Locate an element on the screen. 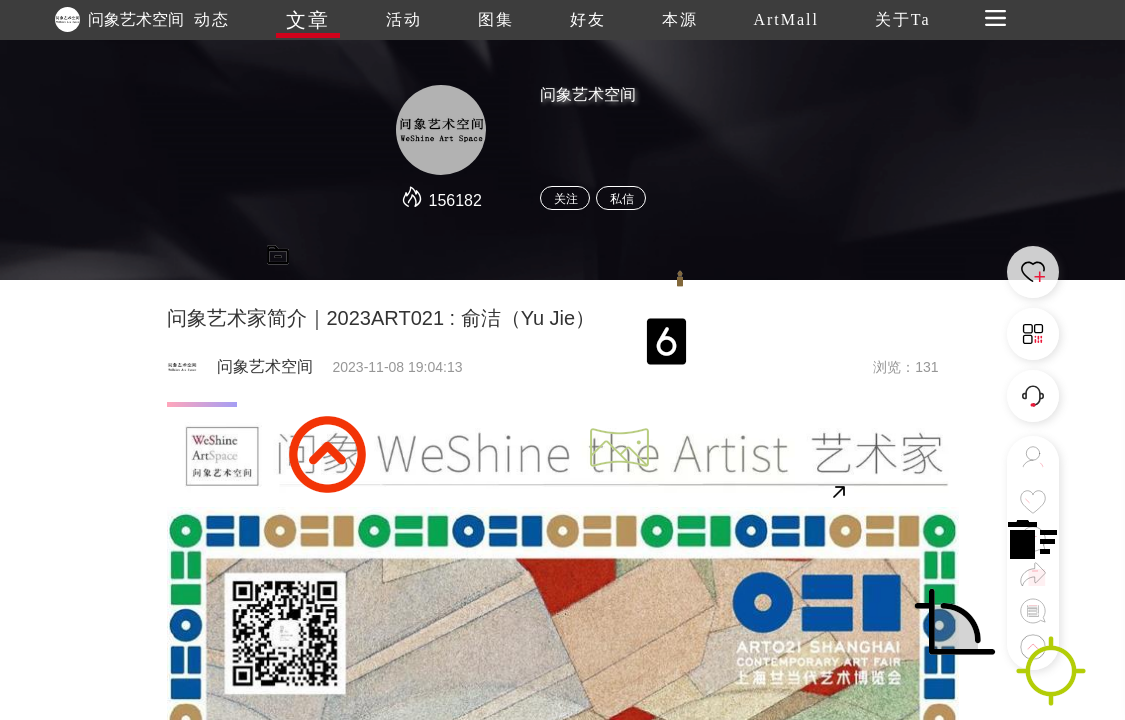 The image size is (1125, 720). open link in new tab or window is located at coordinates (839, 492).